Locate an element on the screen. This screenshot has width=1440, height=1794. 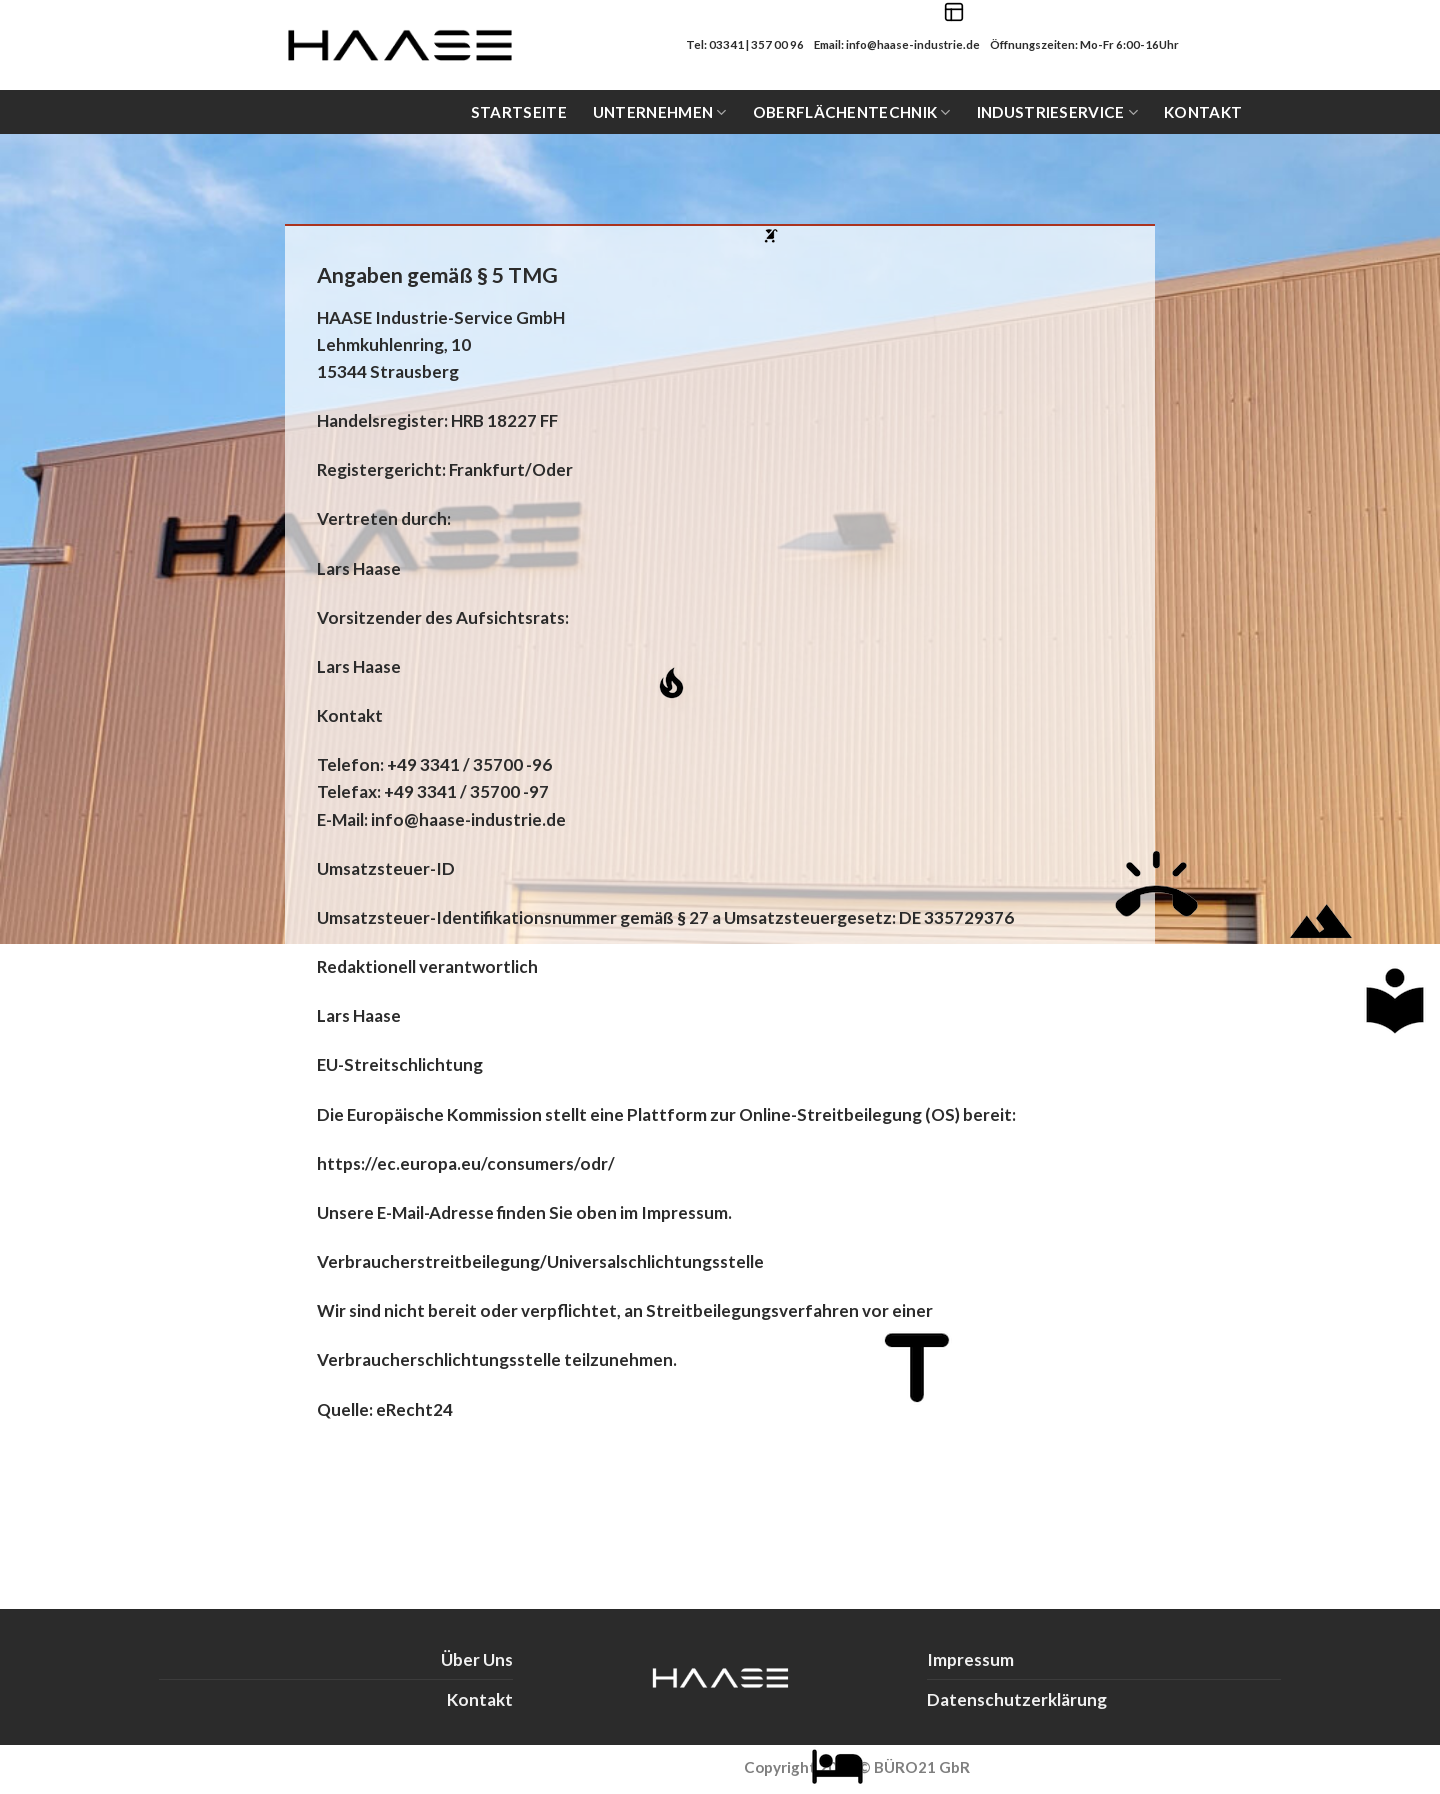
find nearby hotels or accommodations is located at coordinates (837, 1765).